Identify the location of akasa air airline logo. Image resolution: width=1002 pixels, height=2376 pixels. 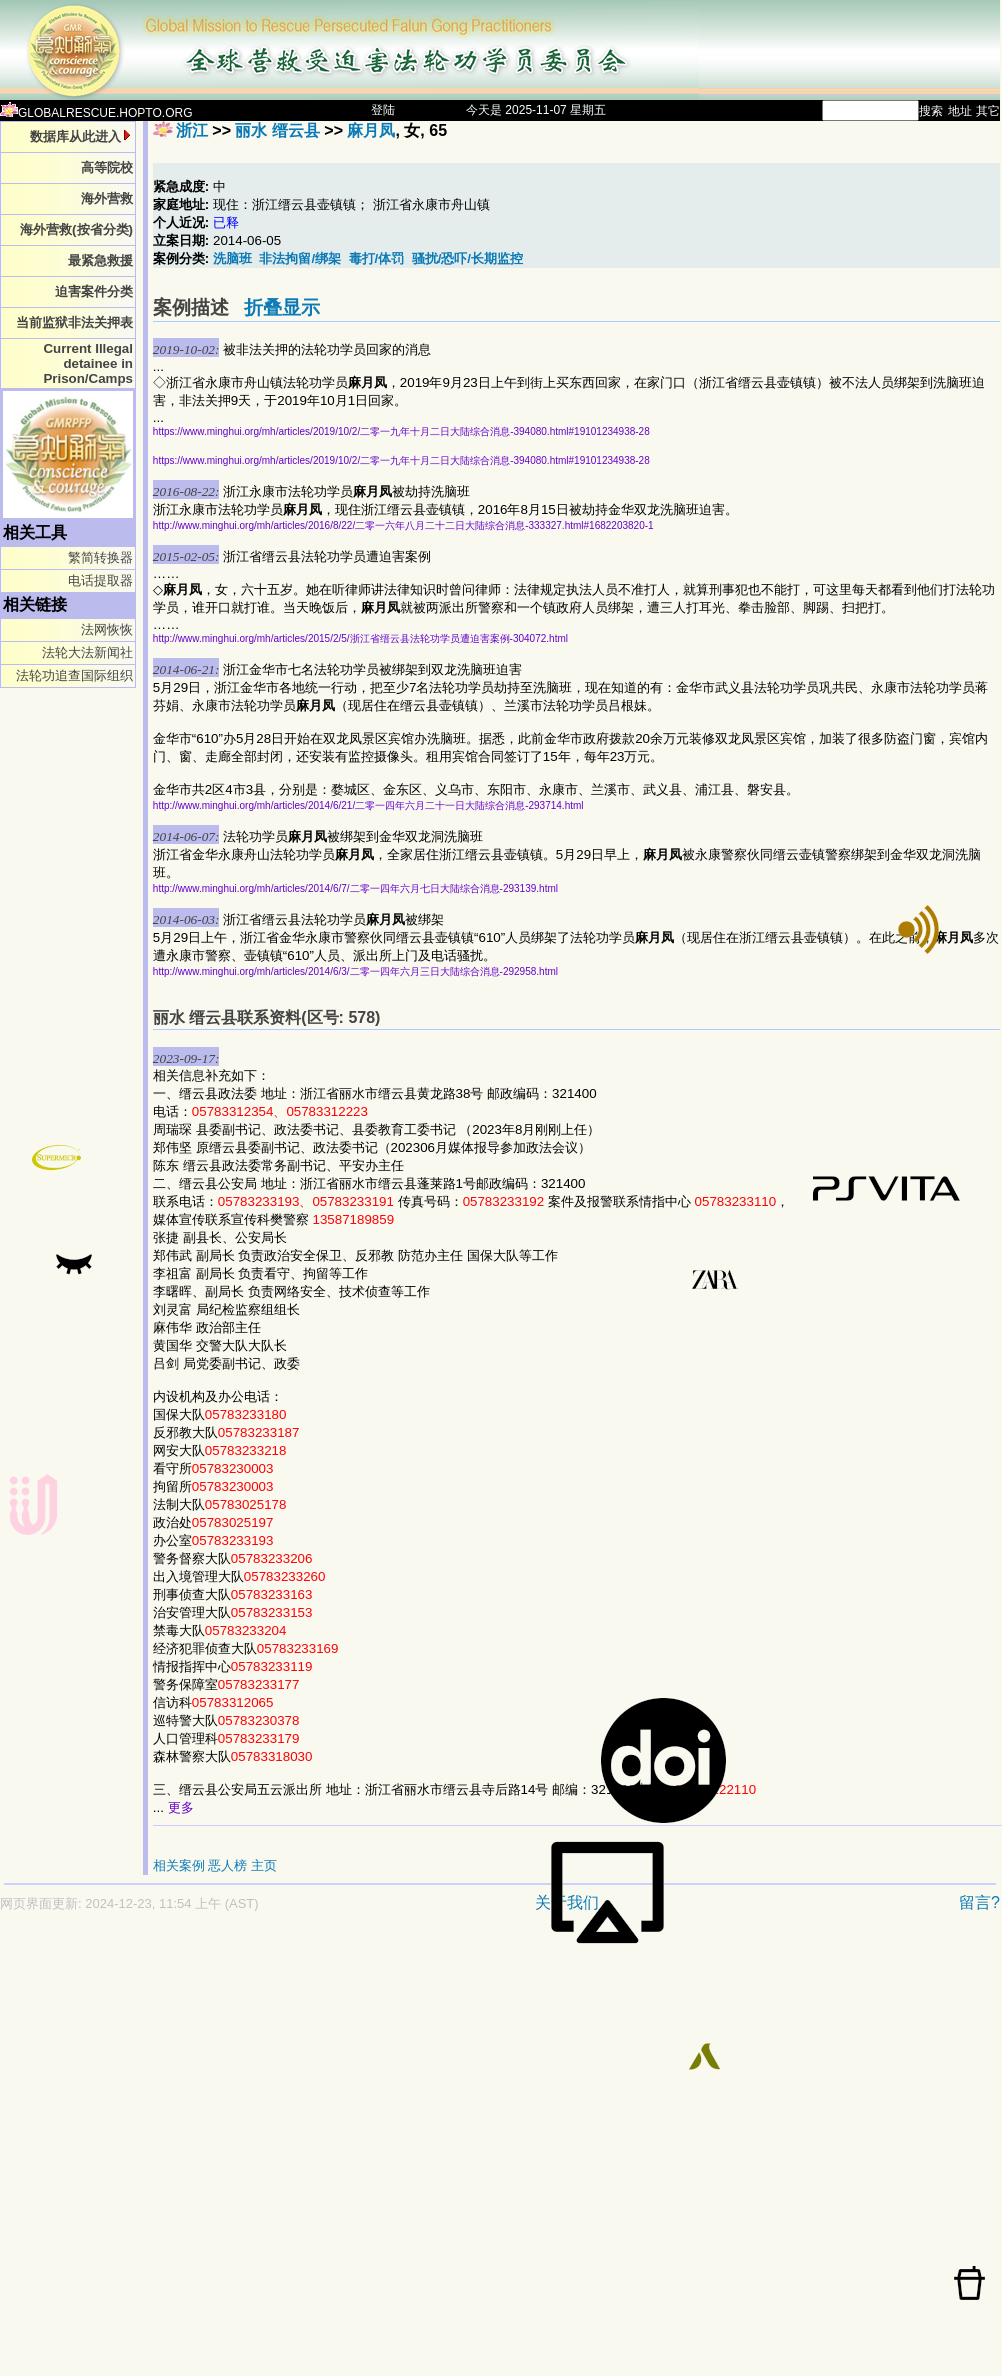
(704, 2056).